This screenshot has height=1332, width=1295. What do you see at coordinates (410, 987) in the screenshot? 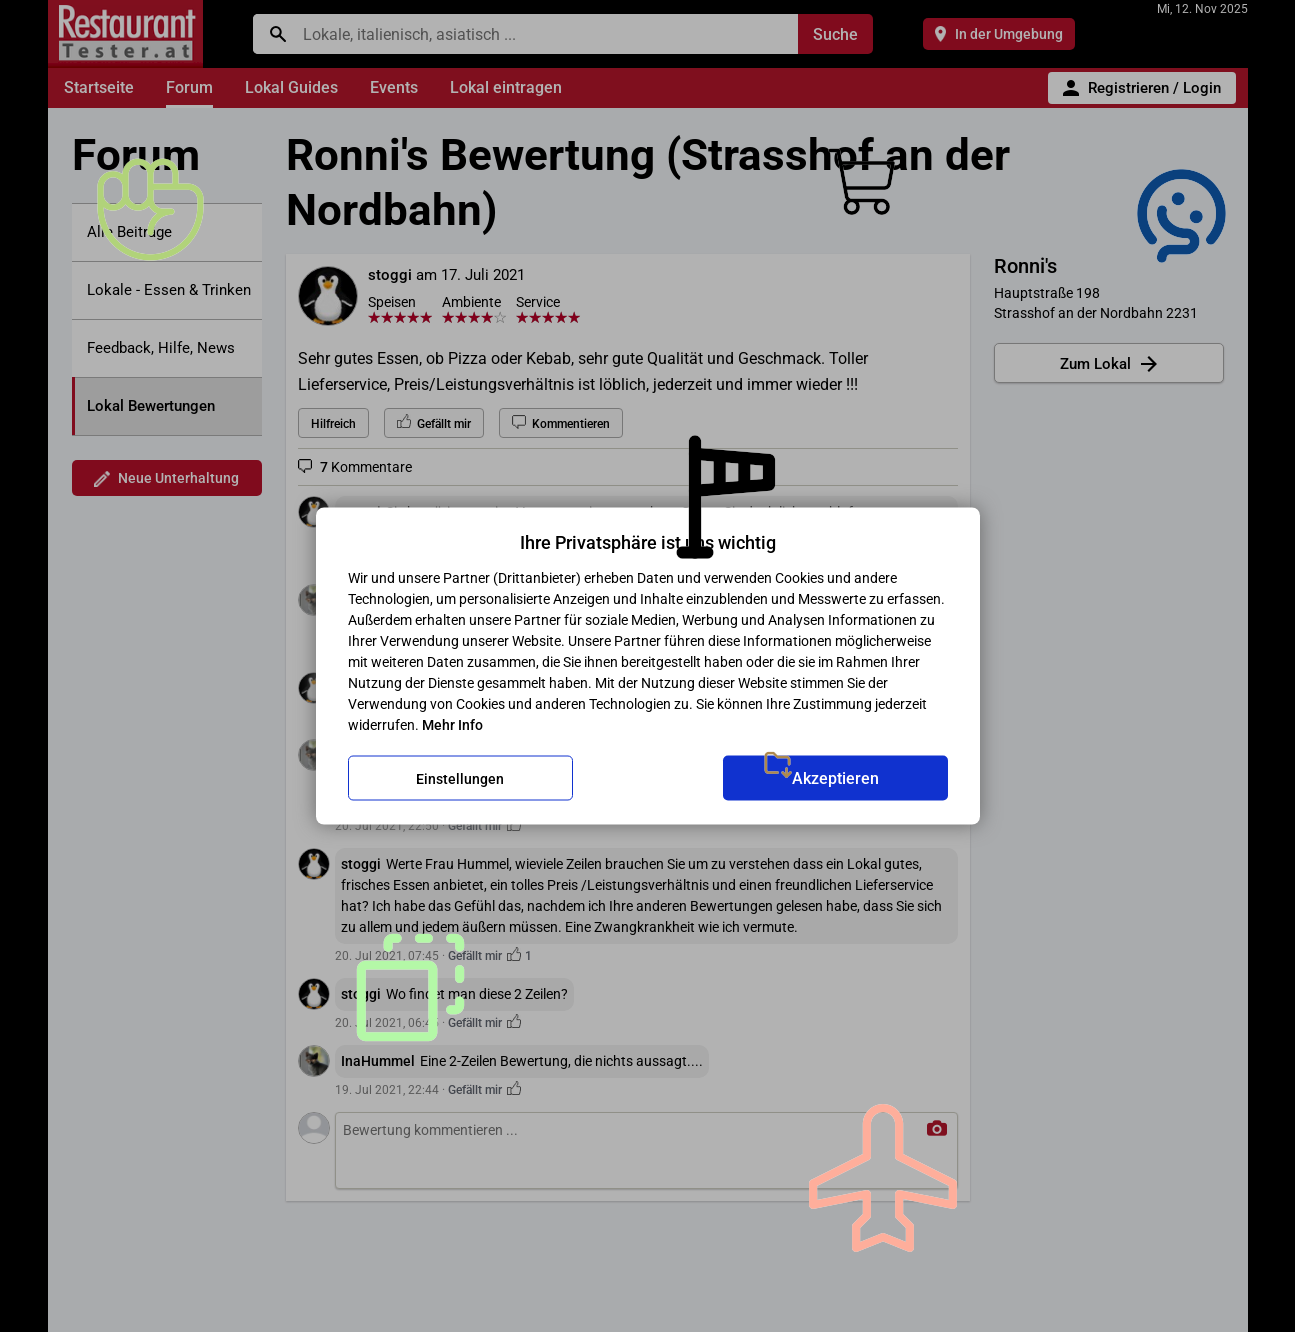
I see `send selected element to background layer` at bounding box center [410, 987].